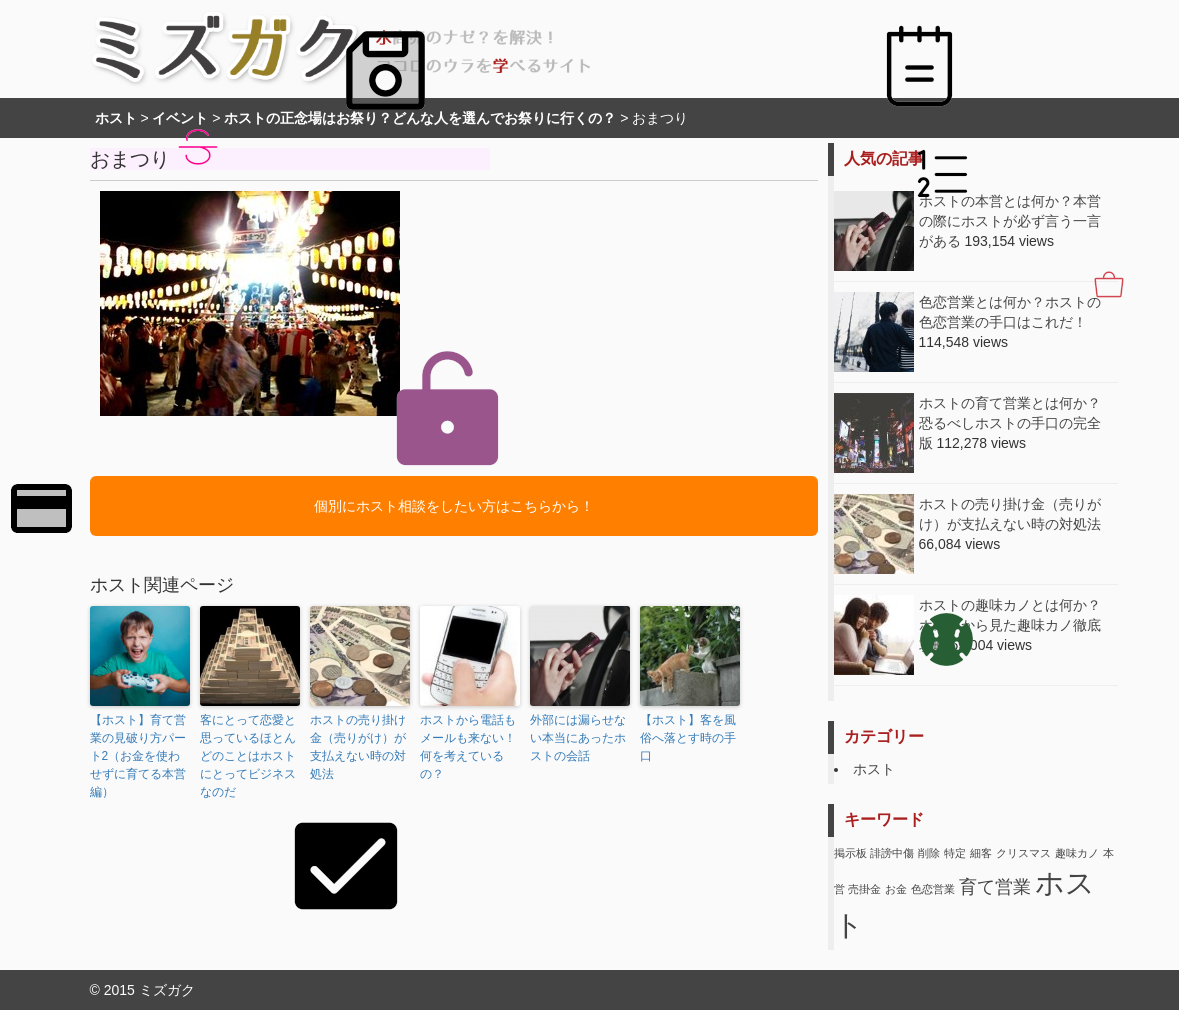 The height and width of the screenshot is (1010, 1179). I want to click on view your shopping bag, so click(1109, 286).